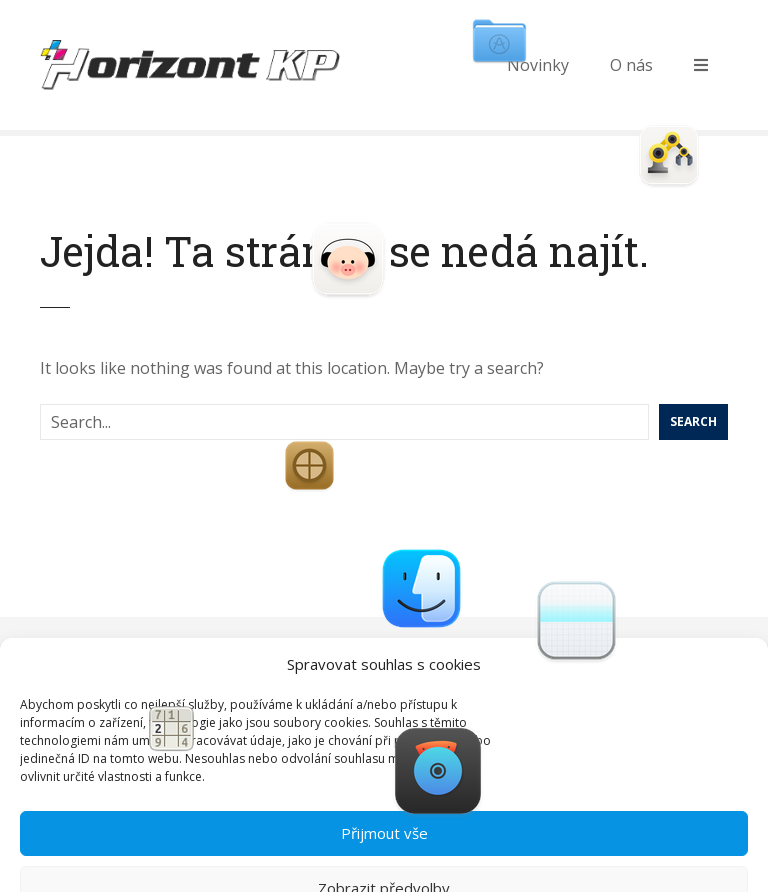 The width and height of the screenshot is (768, 892). Describe the element at coordinates (499, 40) in the screenshot. I see `open Arturia software folder` at that location.